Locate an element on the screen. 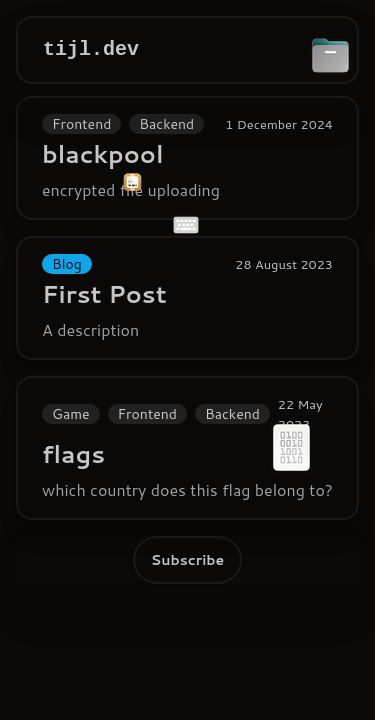 The height and width of the screenshot is (720, 375). an alpm package file used by arch linux package manager is located at coordinates (132, 182).